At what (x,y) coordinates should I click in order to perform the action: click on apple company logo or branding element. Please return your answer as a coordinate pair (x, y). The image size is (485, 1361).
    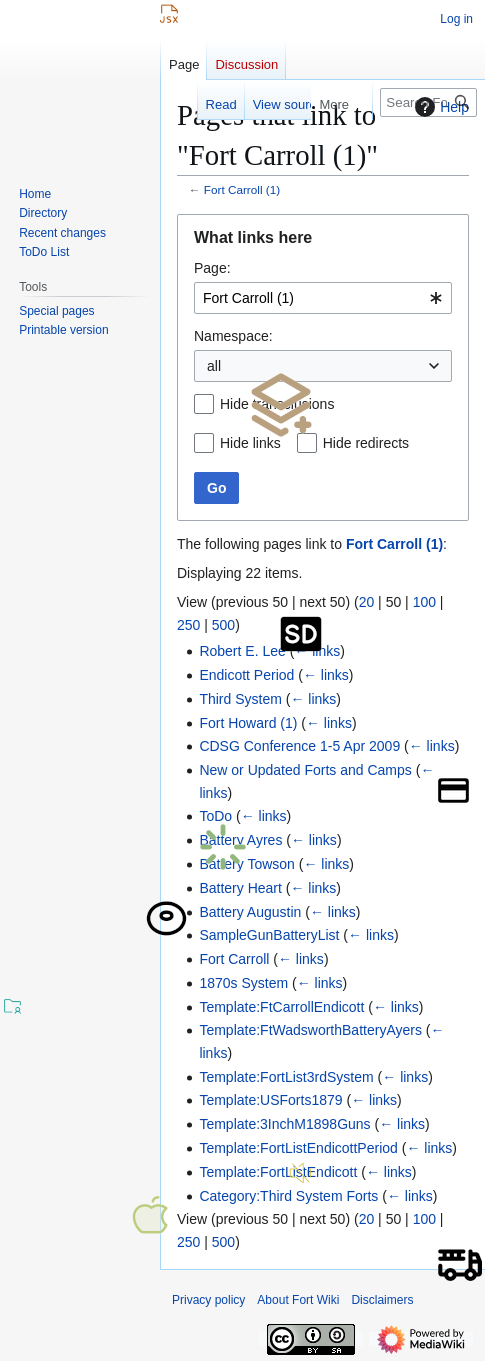
    Looking at the image, I should click on (151, 1217).